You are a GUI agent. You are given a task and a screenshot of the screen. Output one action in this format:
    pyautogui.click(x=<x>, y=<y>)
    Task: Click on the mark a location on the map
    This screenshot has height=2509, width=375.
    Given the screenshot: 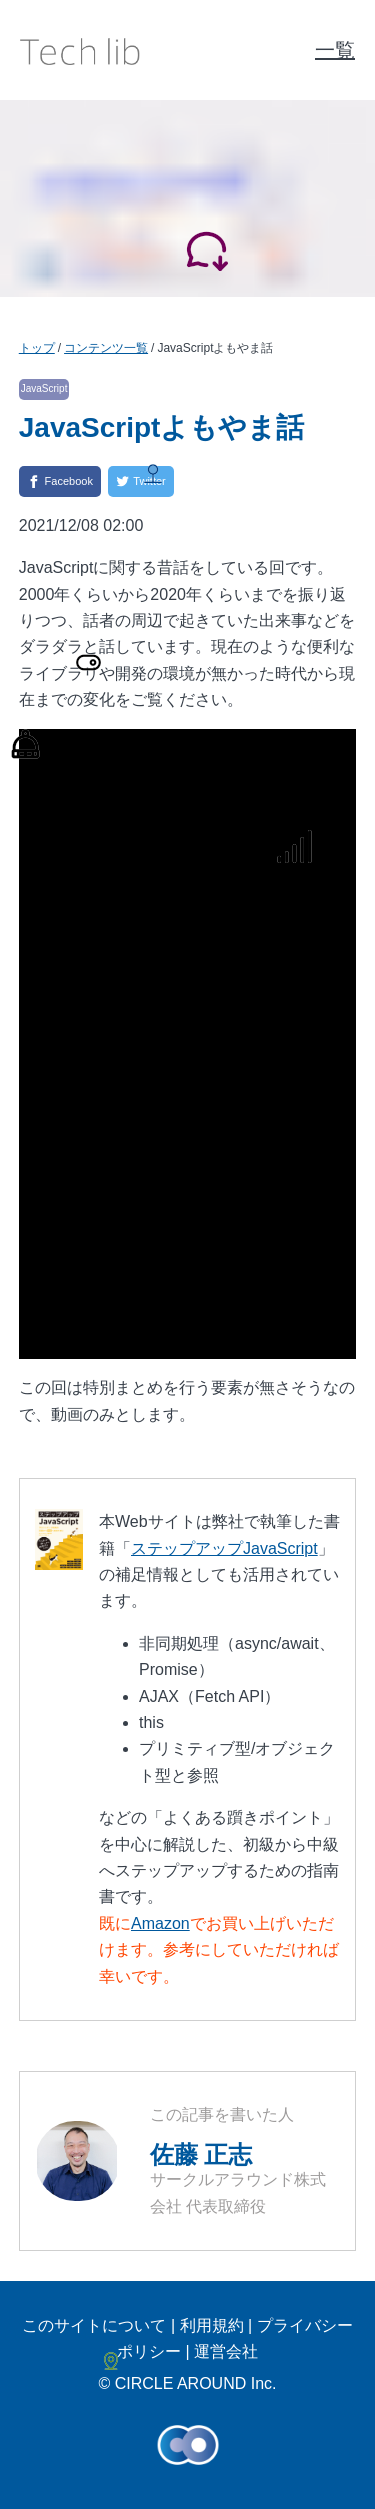 What is the action you would take?
    pyautogui.click(x=153, y=474)
    